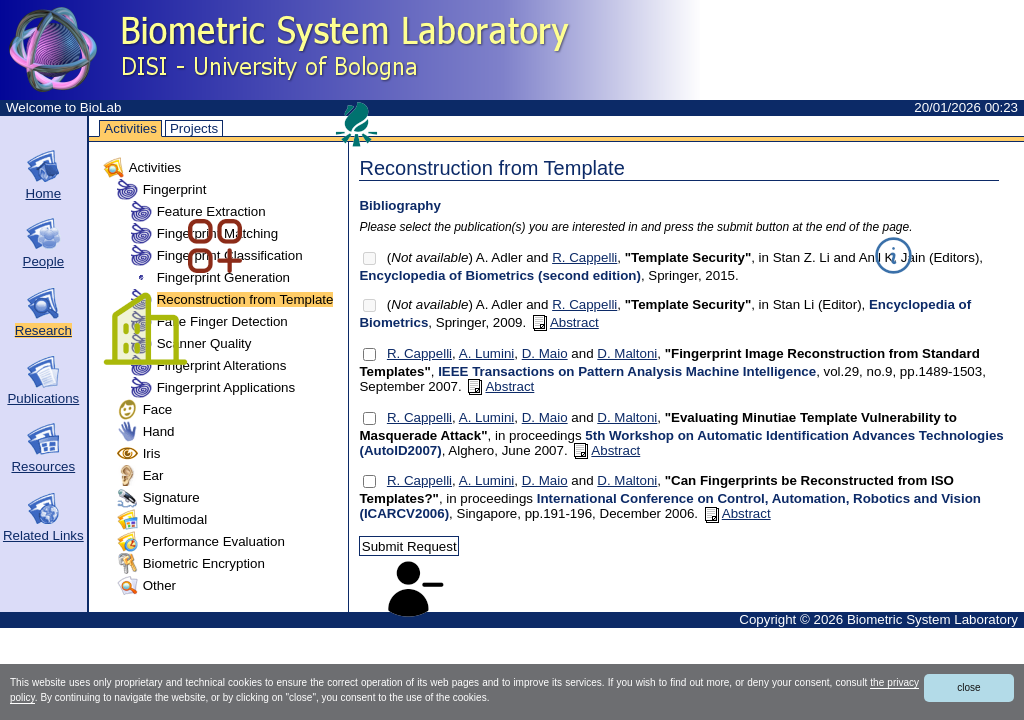 The image size is (1024, 720). Describe the element at coordinates (215, 246) in the screenshot. I see `add a new widget or module` at that location.